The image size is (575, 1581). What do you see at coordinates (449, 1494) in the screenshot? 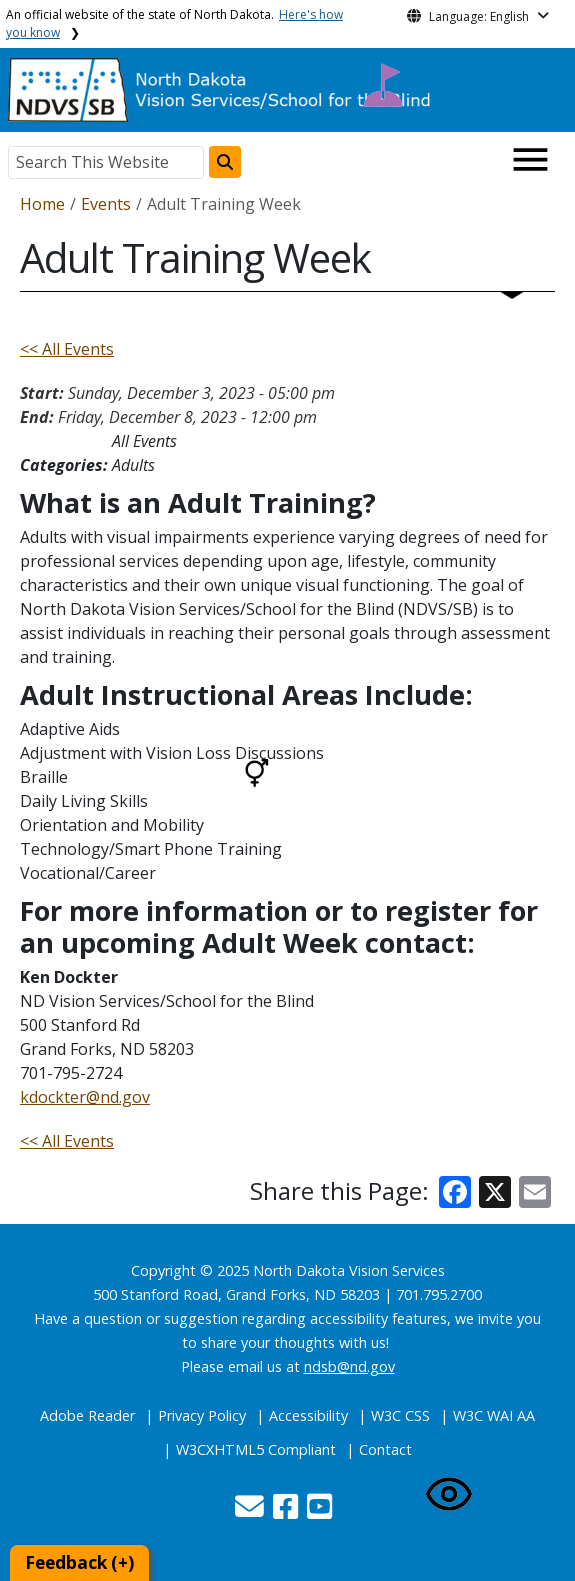
I see `view or preview content` at bounding box center [449, 1494].